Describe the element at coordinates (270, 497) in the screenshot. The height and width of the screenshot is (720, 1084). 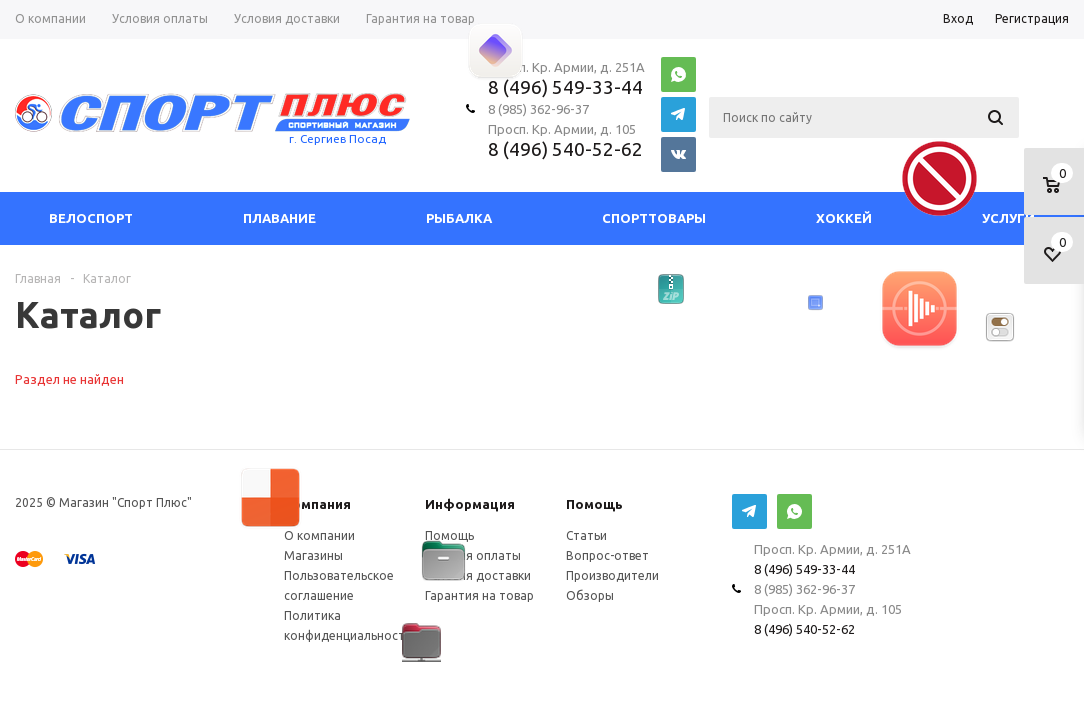
I see `switch to the top-left workspace` at that location.